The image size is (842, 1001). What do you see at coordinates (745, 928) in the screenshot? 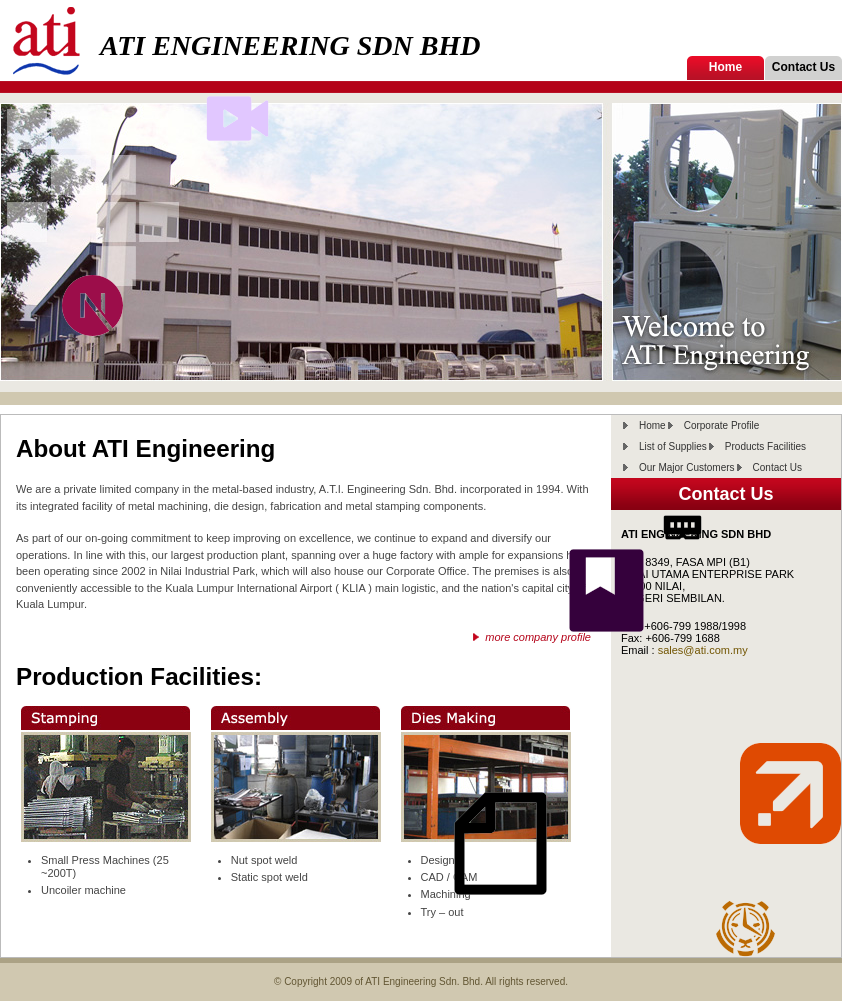
I see `timescale database branding or product link` at bounding box center [745, 928].